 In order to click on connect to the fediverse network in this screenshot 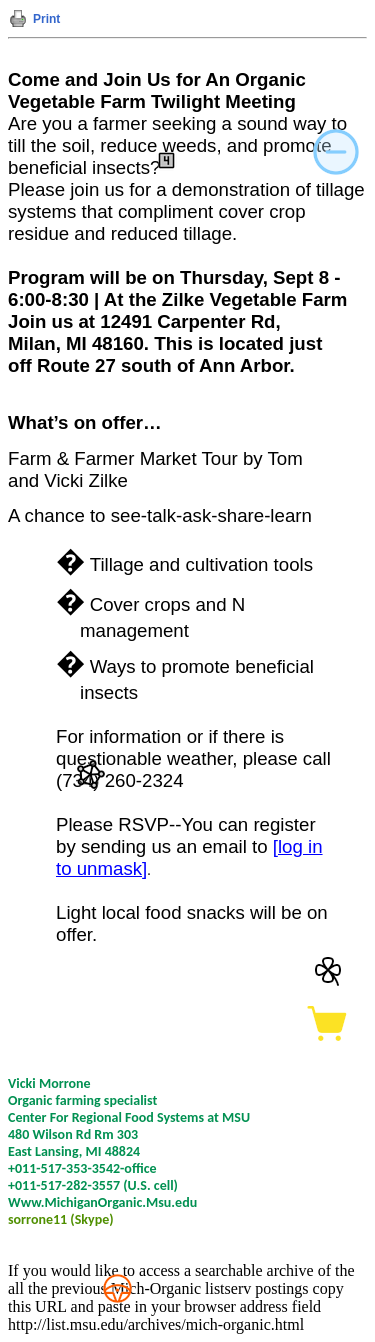, I will do `click(90, 774)`.